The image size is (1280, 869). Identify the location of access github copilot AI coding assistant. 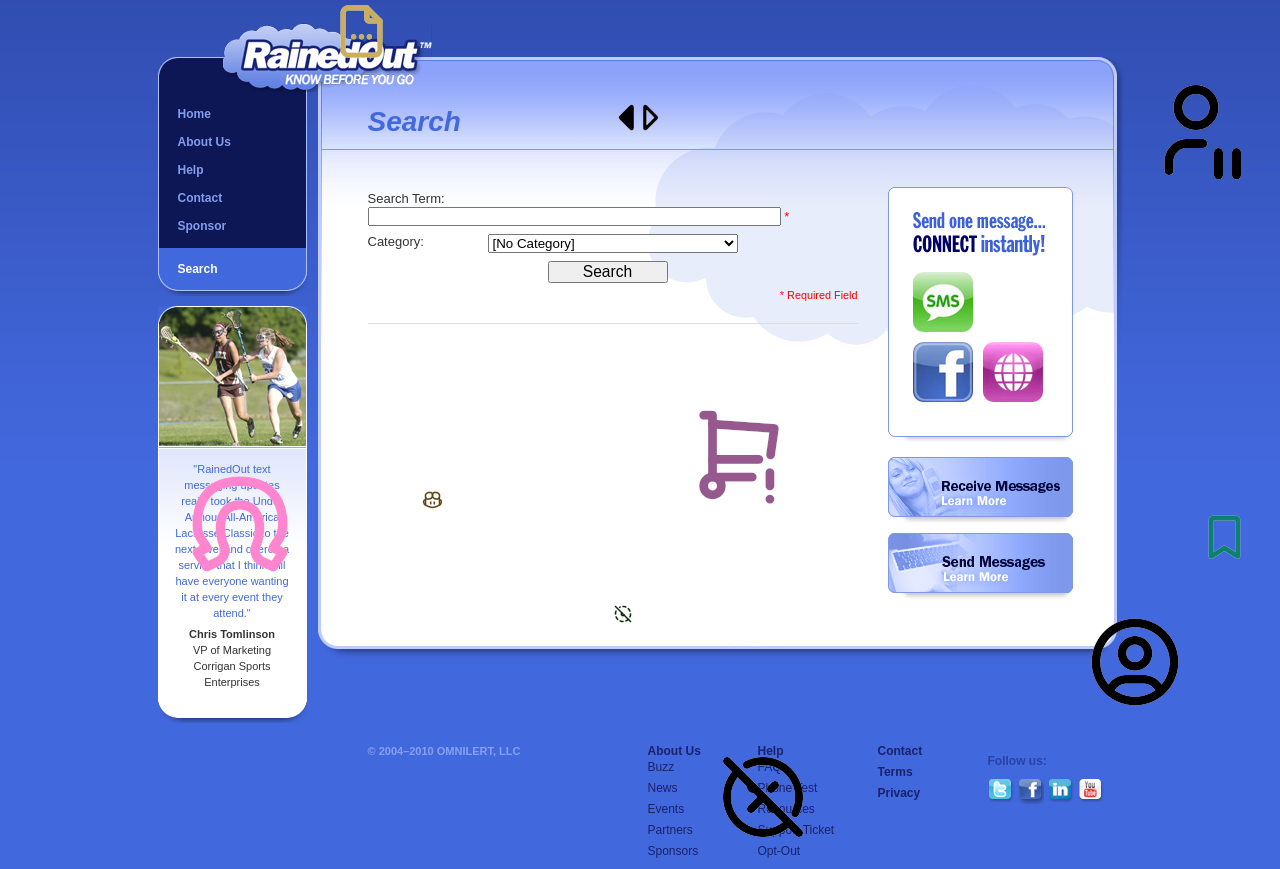
(432, 499).